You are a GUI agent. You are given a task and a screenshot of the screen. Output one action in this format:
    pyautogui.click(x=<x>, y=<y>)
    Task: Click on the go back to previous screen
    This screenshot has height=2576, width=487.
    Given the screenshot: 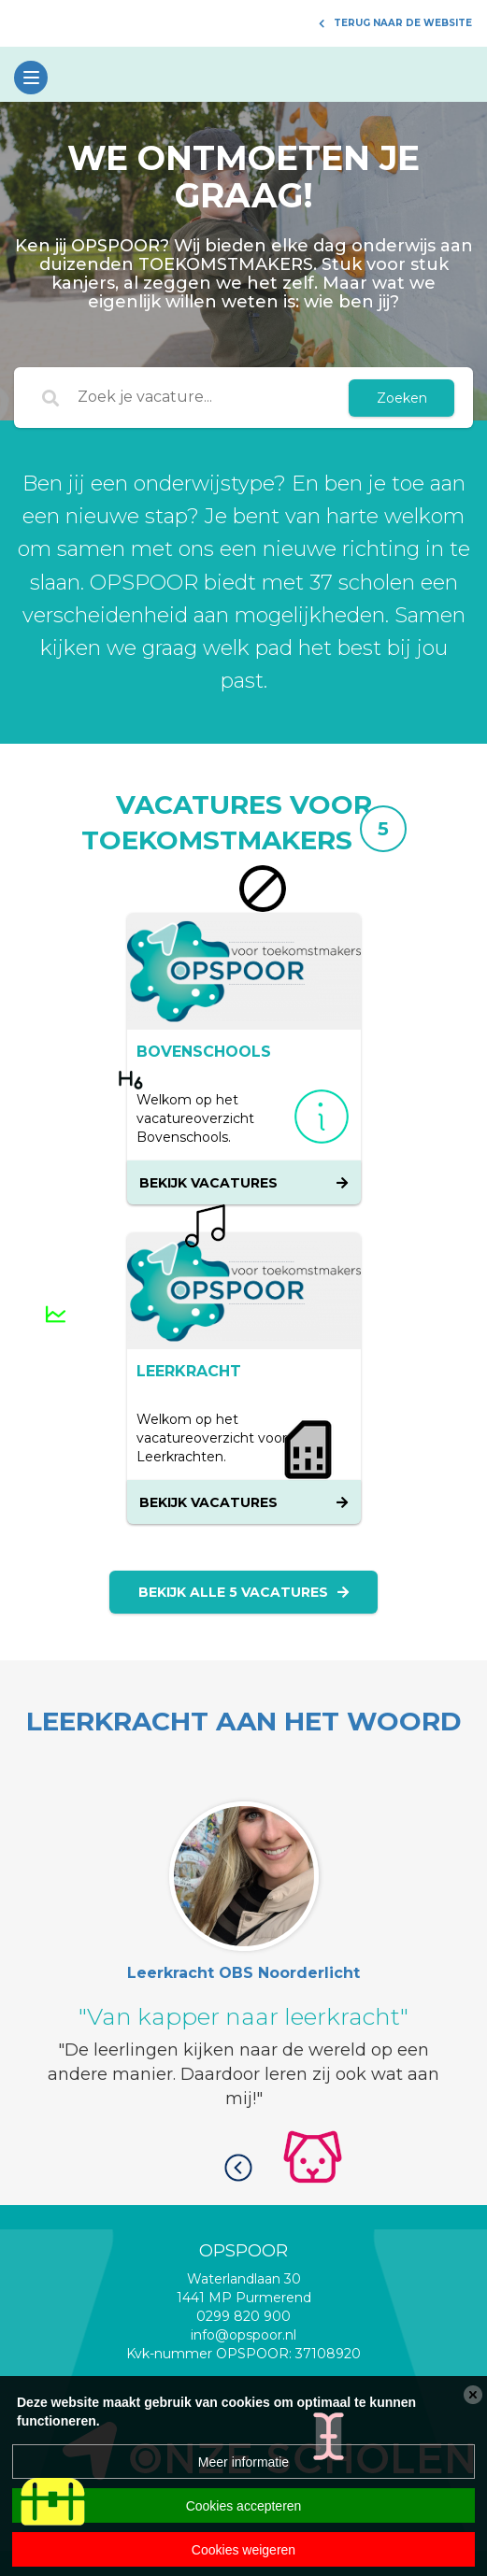 What is the action you would take?
    pyautogui.click(x=238, y=2168)
    